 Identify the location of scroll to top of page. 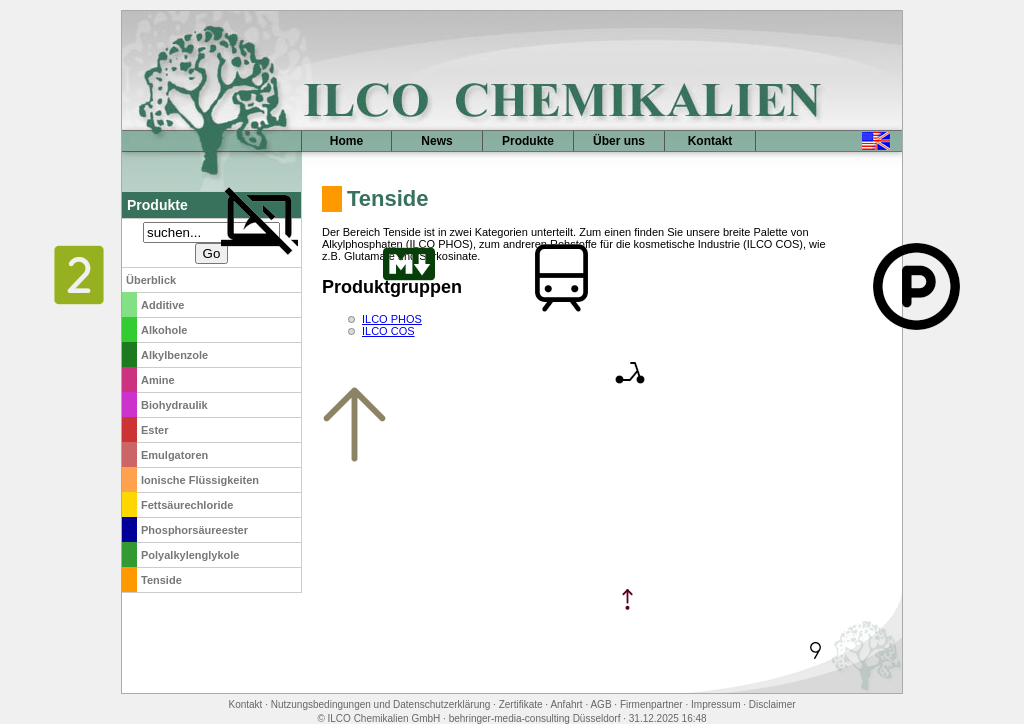
(354, 424).